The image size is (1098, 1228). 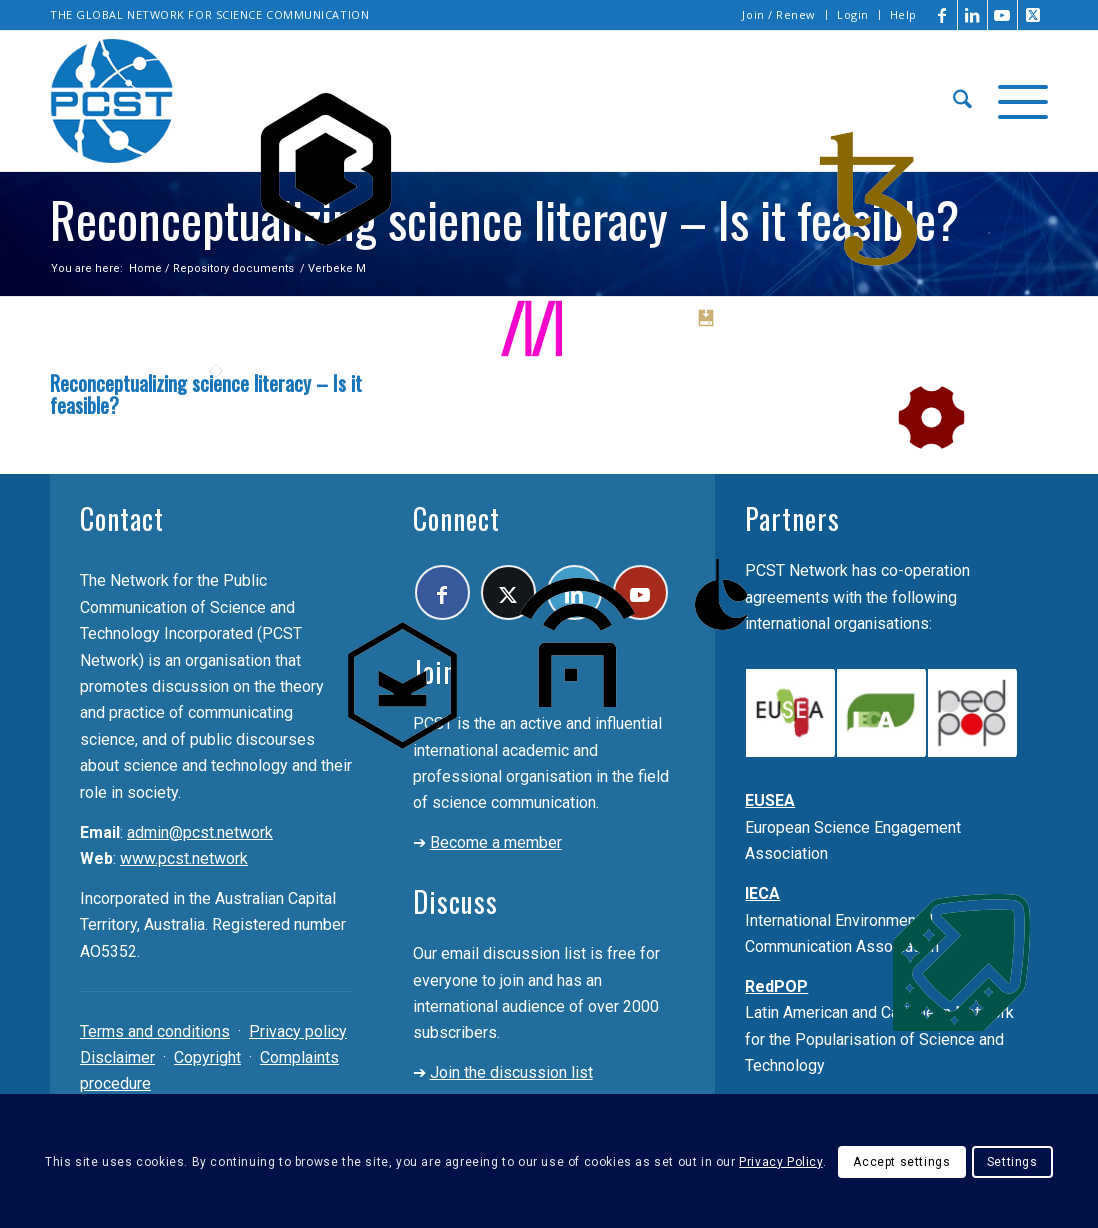 I want to click on open the Bakaláři school management app, so click(x=326, y=169).